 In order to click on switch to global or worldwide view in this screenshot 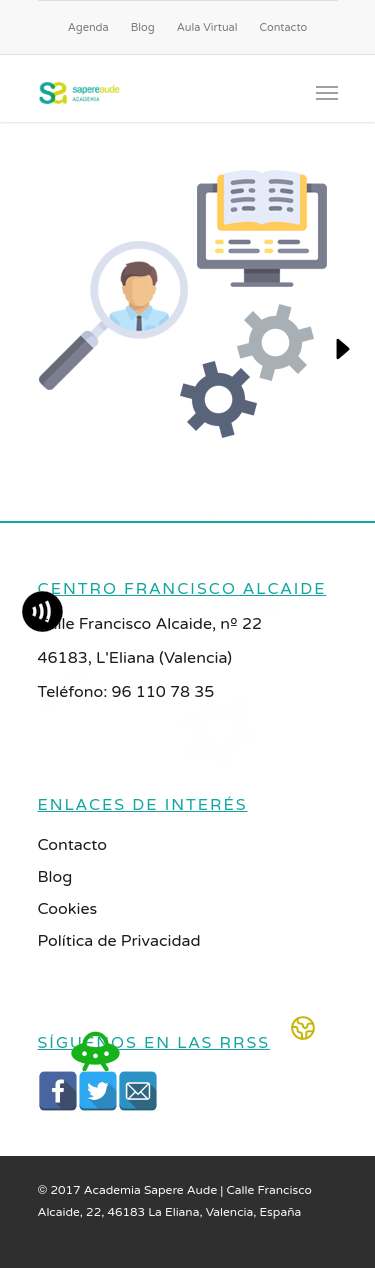, I will do `click(303, 1028)`.